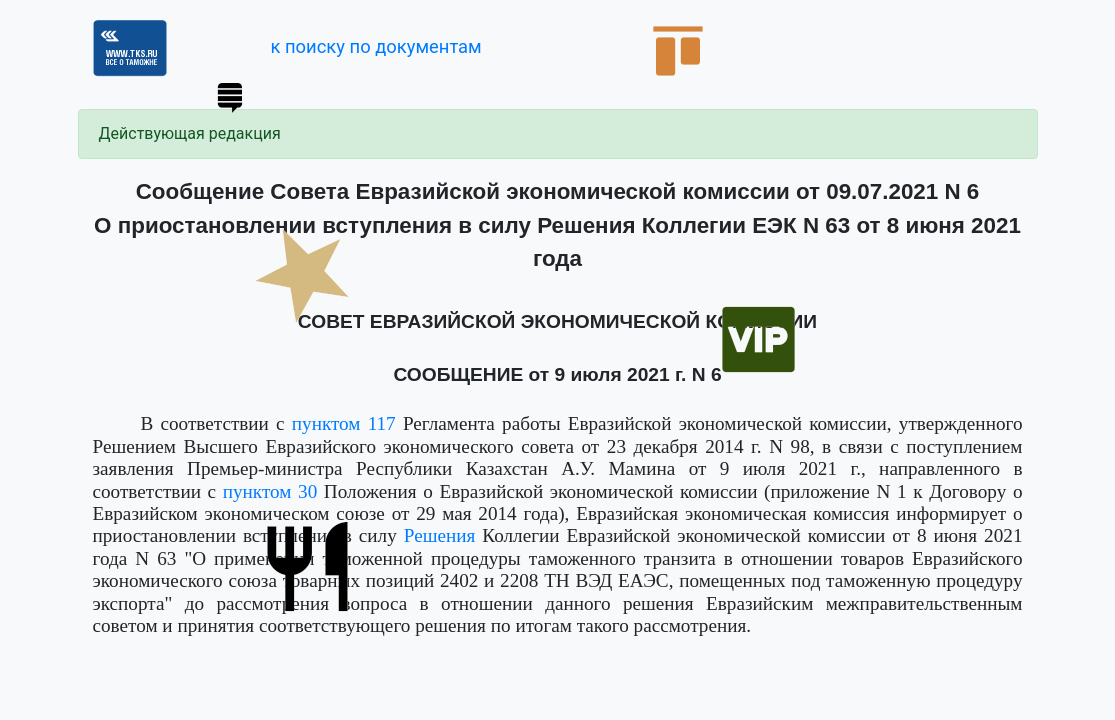 This screenshot has width=1115, height=720. I want to click on find nearby restaurants, so click(307, 566).